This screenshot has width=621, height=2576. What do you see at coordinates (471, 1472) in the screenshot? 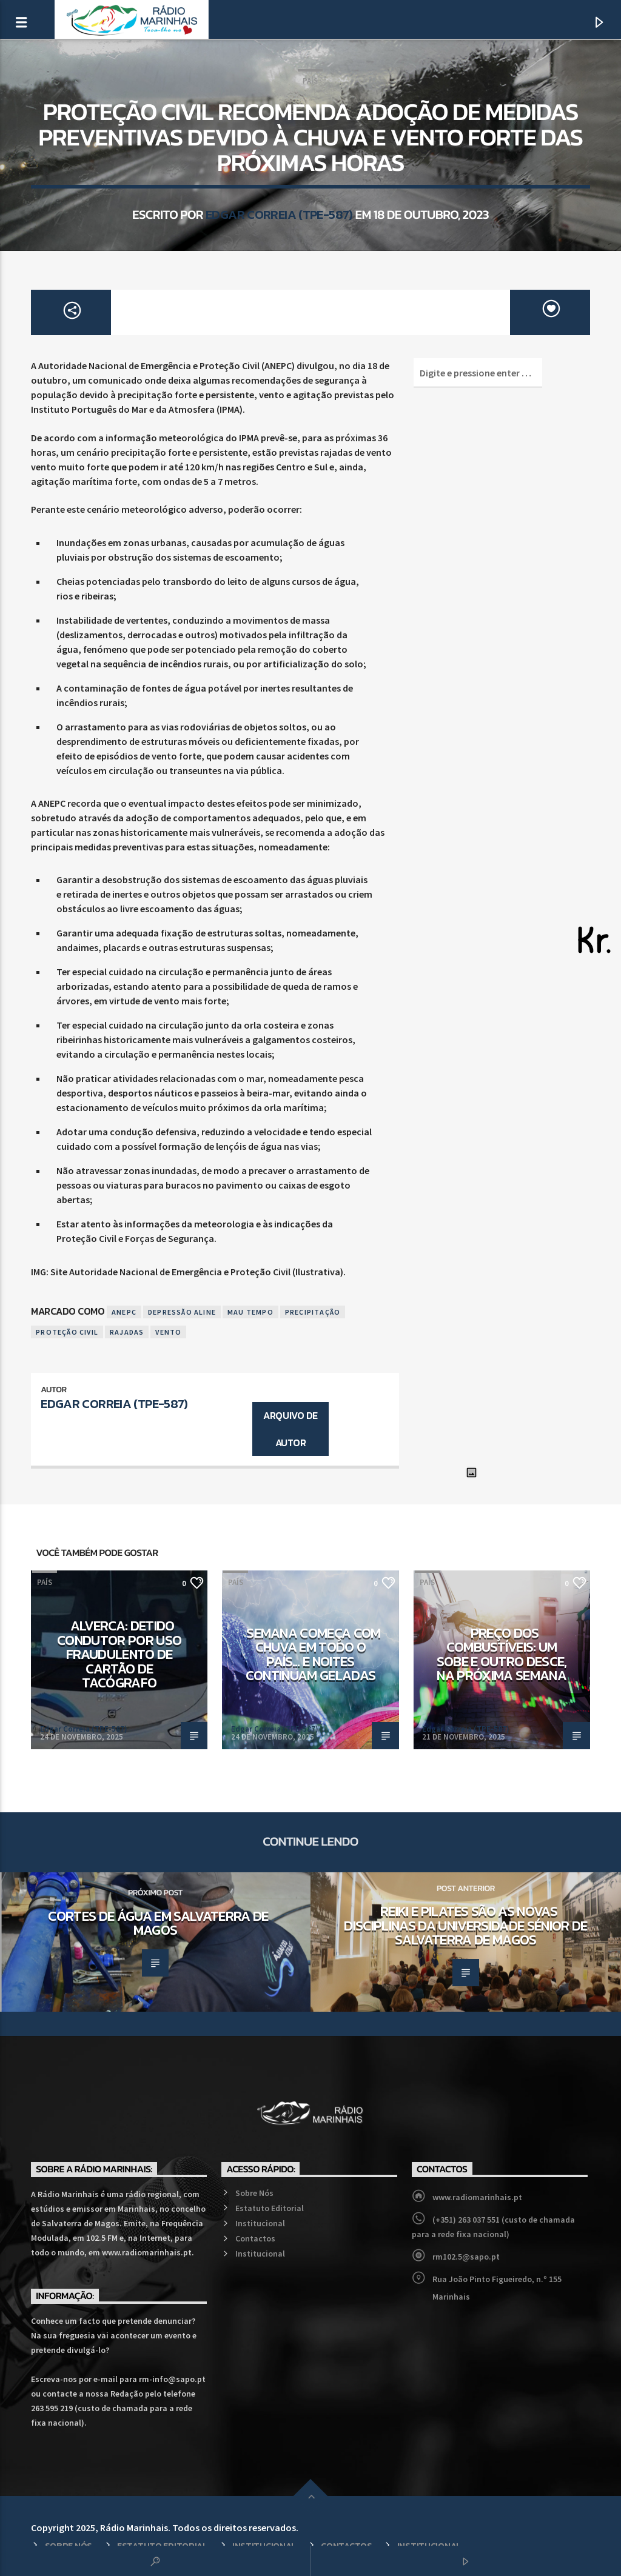
I see `view photos or images` at bounding box center [471, 1472].